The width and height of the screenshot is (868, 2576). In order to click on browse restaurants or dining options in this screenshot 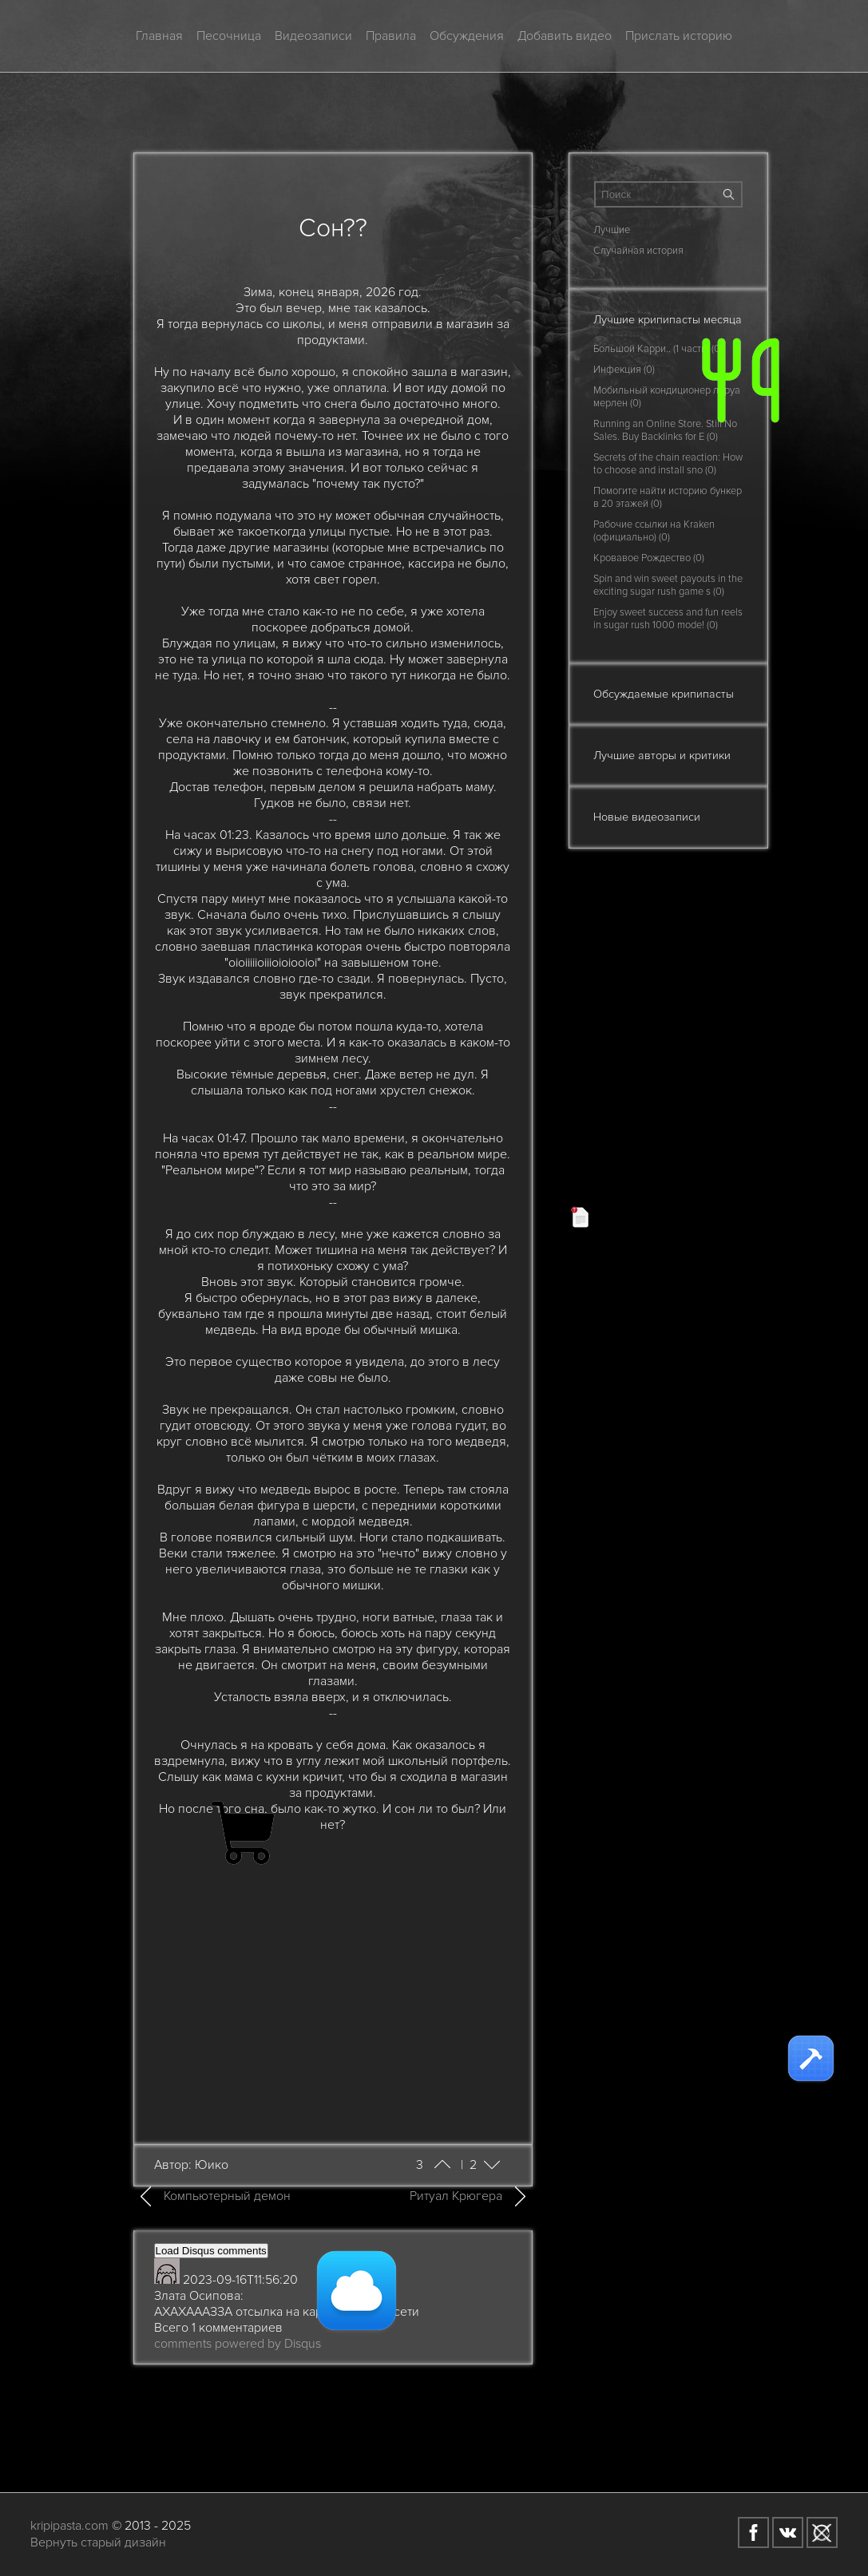, I will do `click(740, 380)`.